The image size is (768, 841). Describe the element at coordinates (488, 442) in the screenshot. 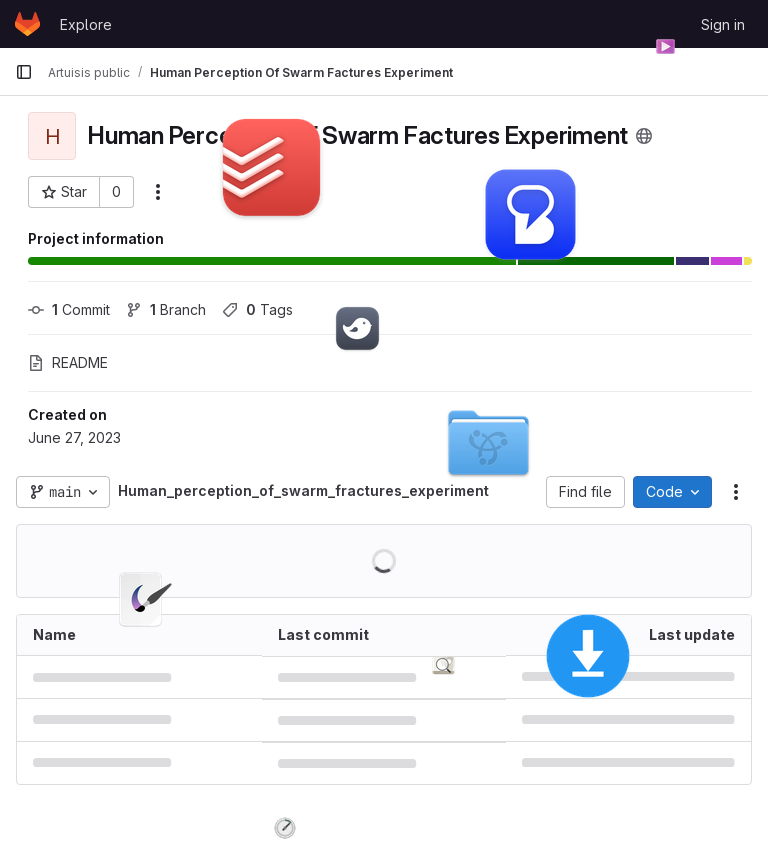

I see `open your communication files folder` at that location.